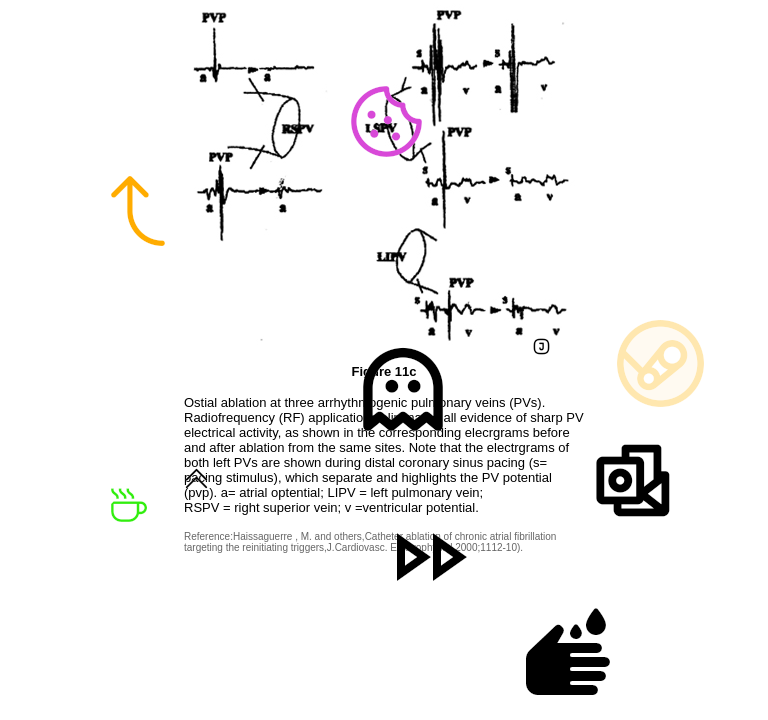 The width and height of the screenshot is (768, 720). I want to click on go back and up in navigation, so click(138, 211).